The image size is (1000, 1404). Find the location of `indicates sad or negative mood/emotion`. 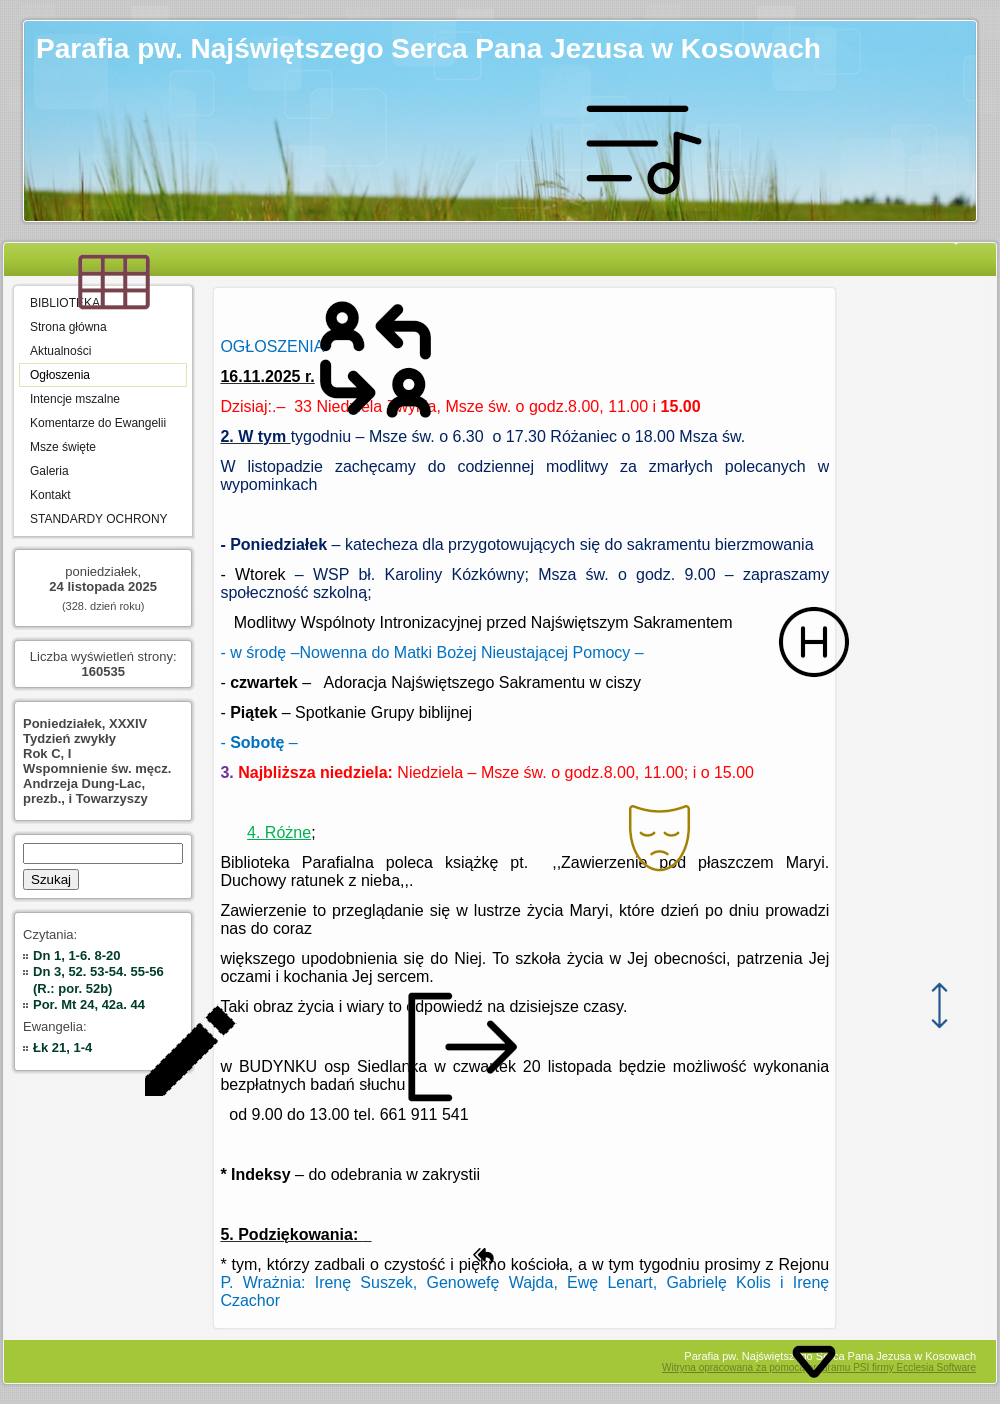

indicates sad or negative mood/emotion is located at coordinates (659, 835).